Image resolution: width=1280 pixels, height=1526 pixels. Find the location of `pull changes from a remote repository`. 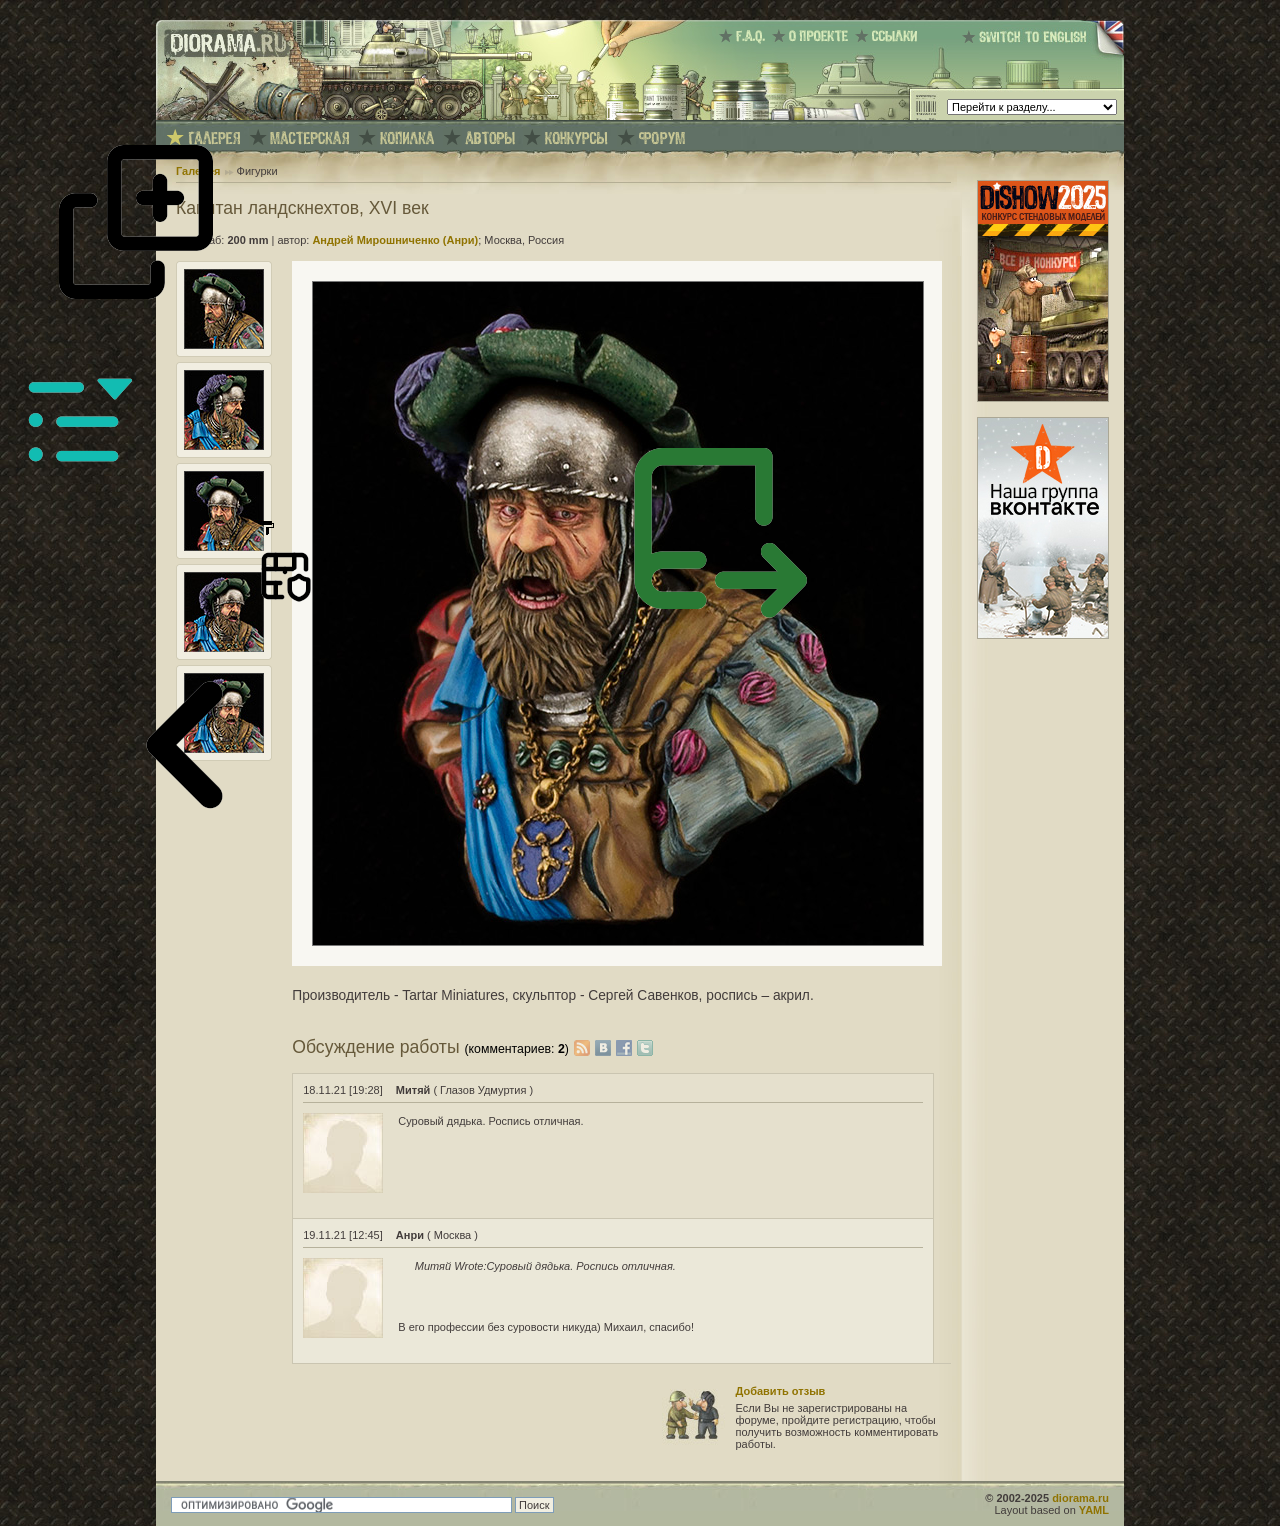

pull changes from a remote repository is located at coordinates (715, 540).